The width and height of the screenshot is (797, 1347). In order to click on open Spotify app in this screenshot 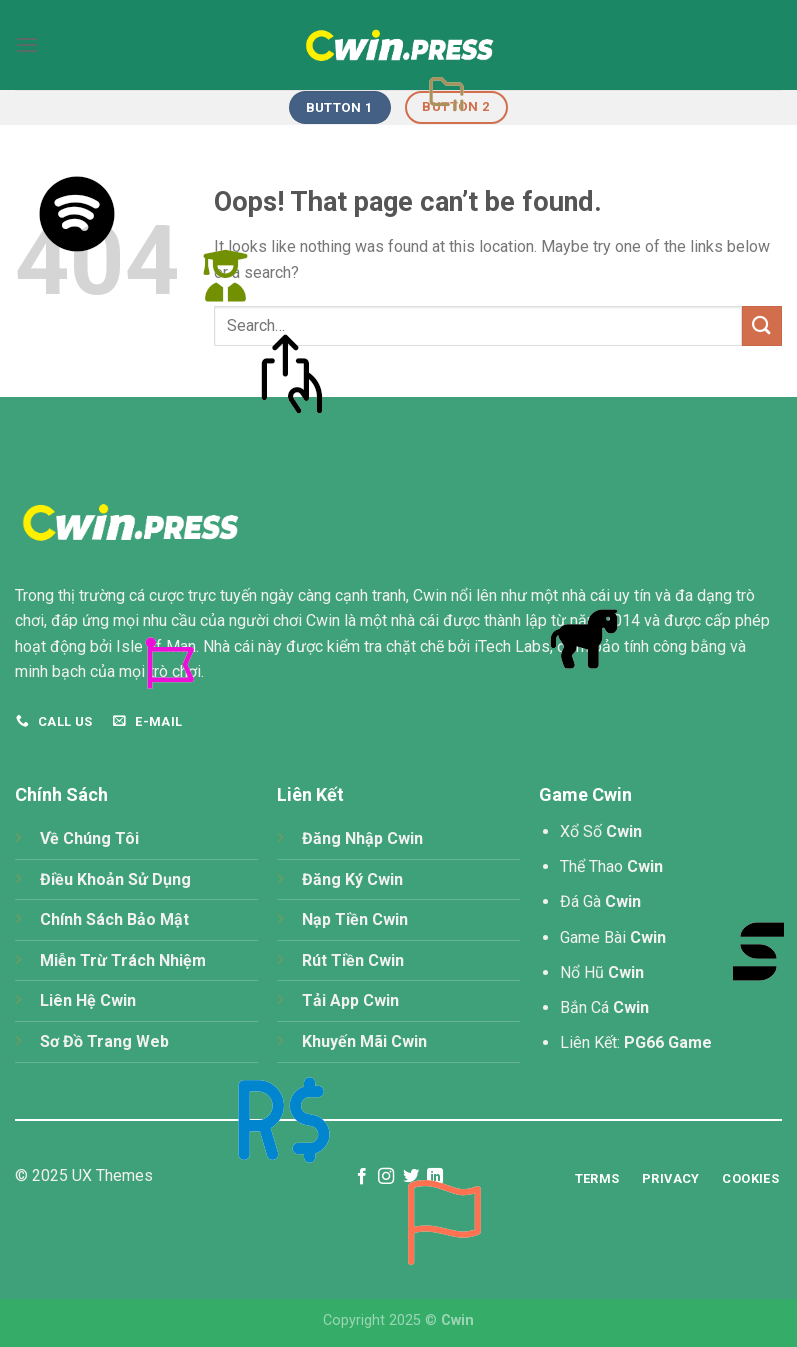, I will do `click(77, 214)`.